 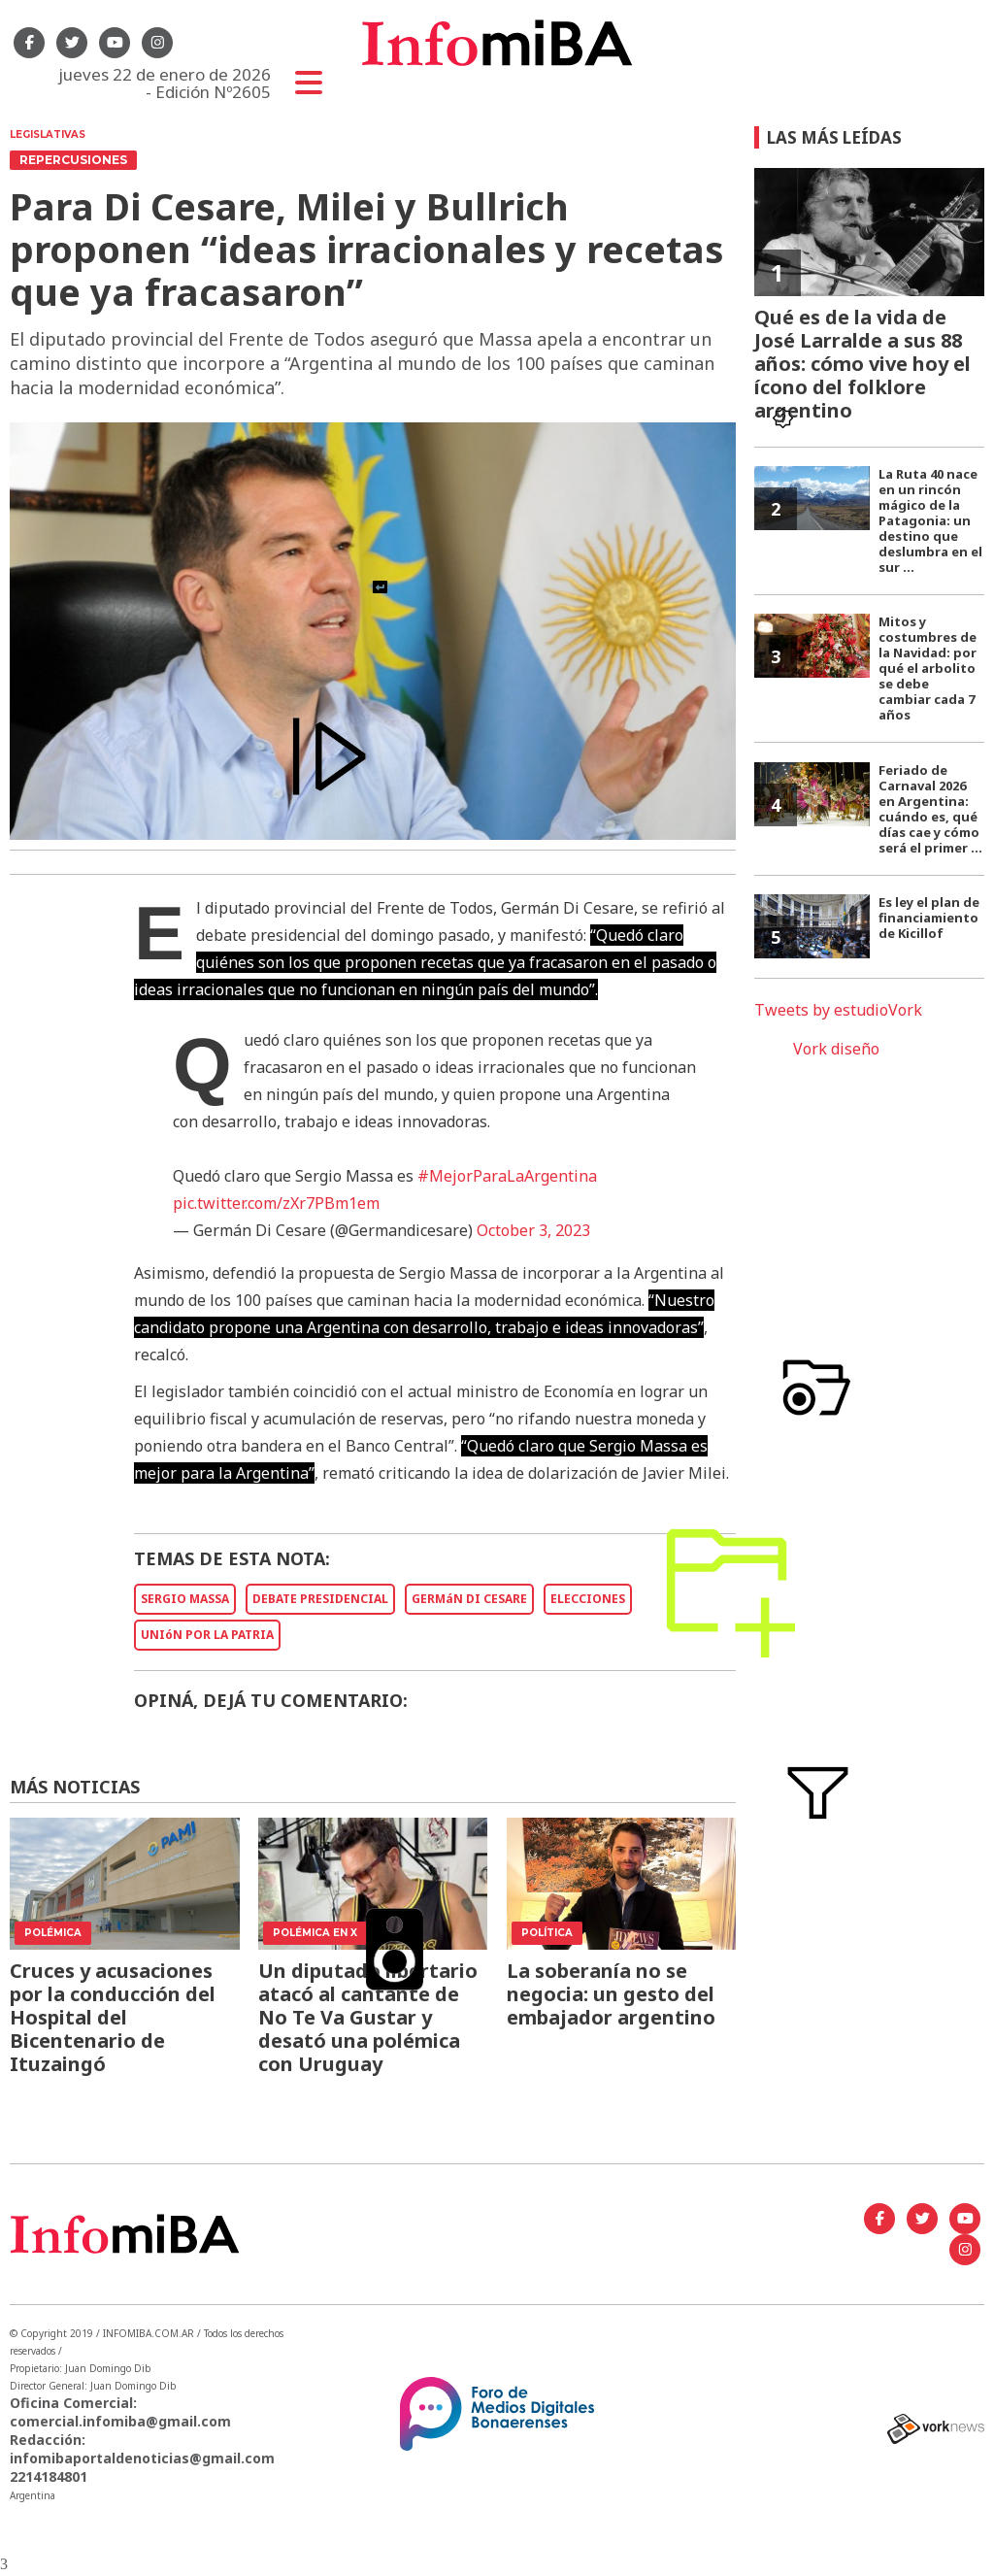 What do you see at coordinates (726, 1589) in the screenshot?
I see `create a new folder` at bounding box center [726, 1589].